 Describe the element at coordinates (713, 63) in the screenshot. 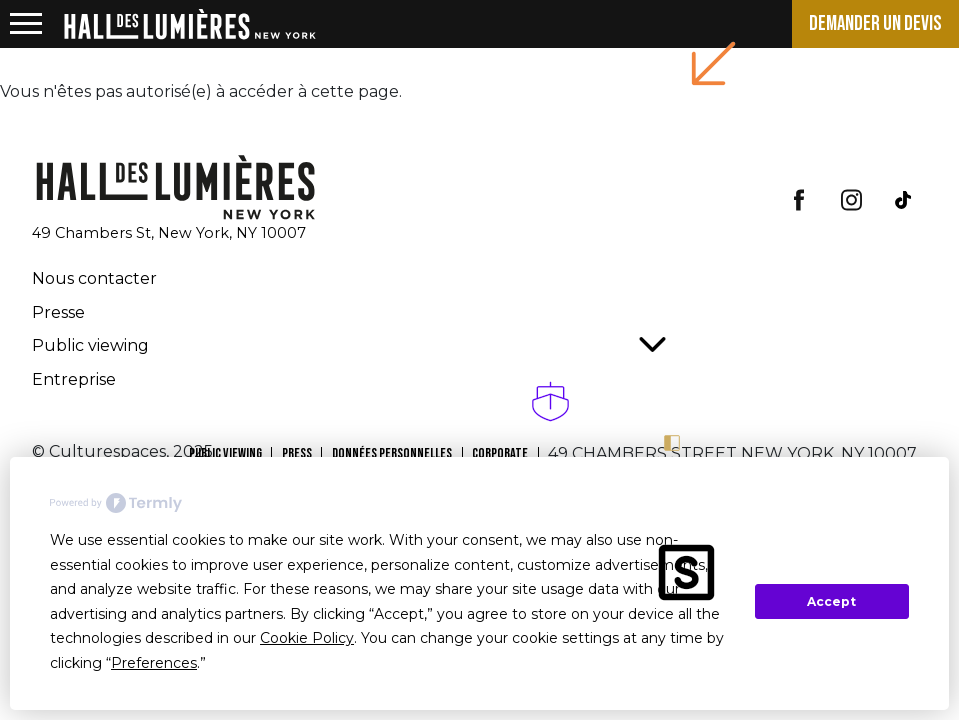

I see `navigate to previous or back` at that location.